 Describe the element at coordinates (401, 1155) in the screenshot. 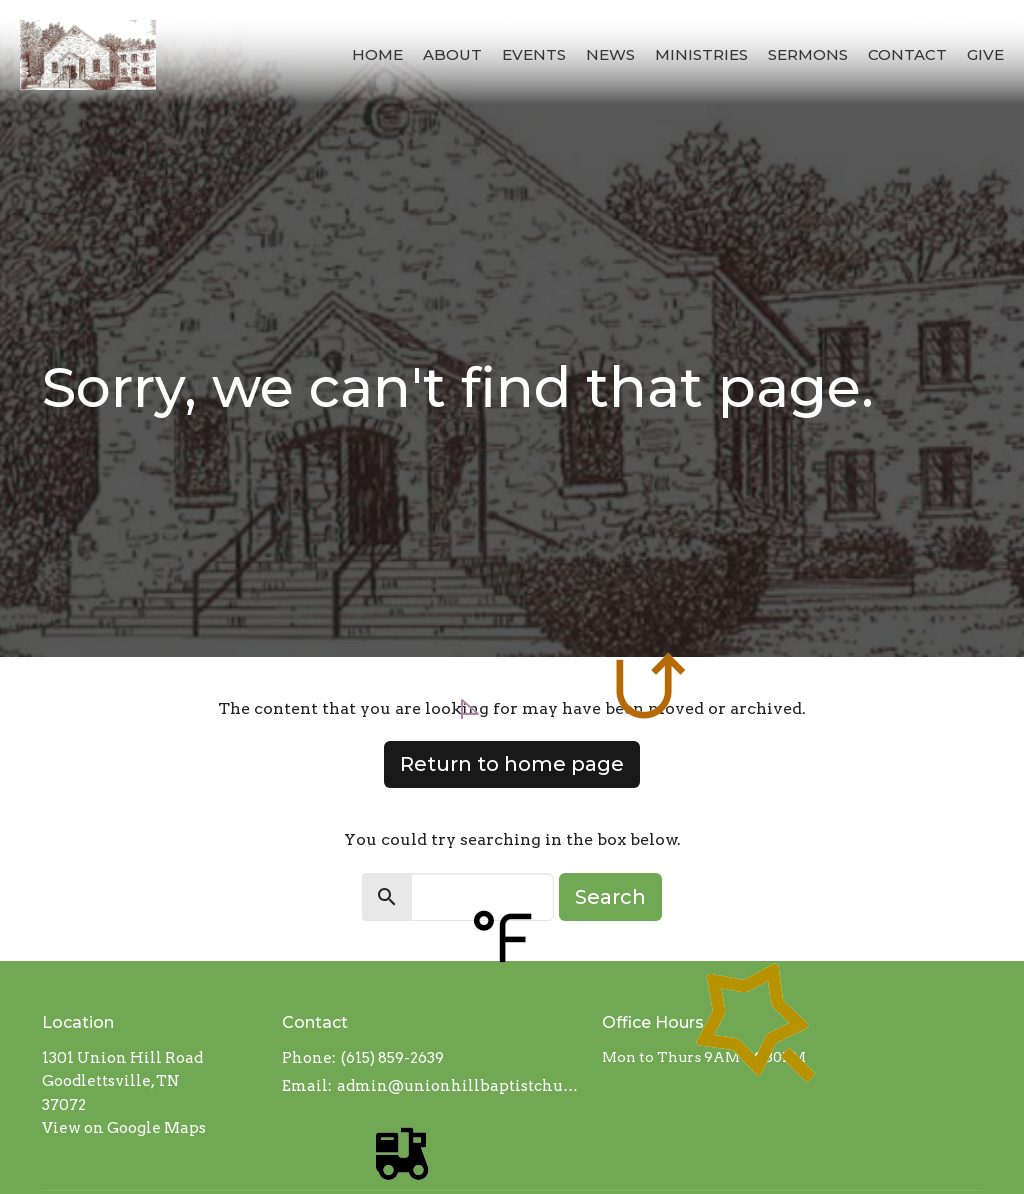

I see `order food for delivery or pickup` at that location.